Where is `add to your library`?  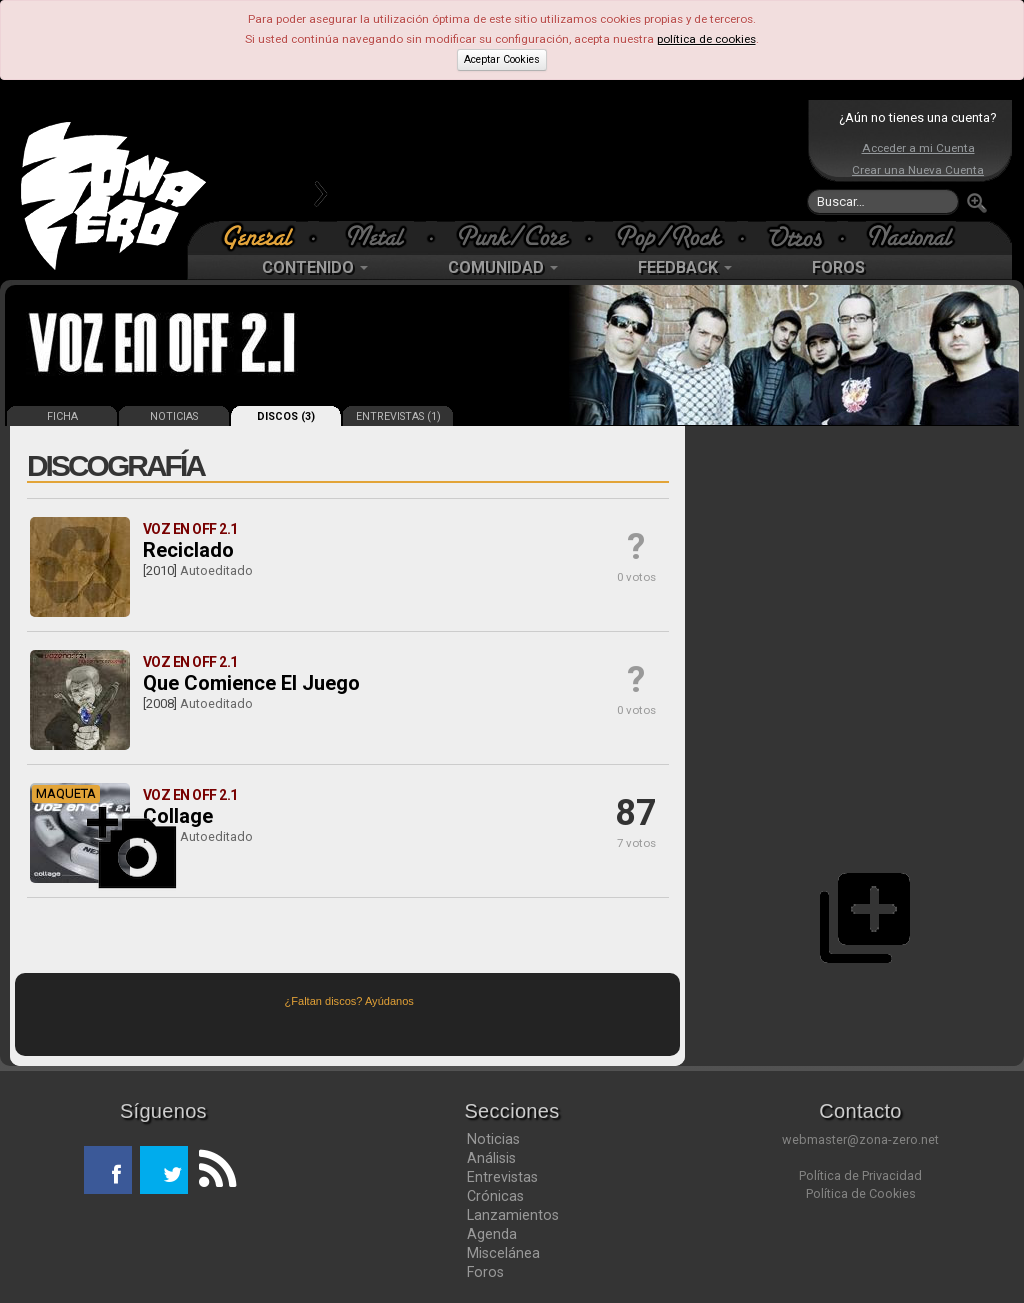
add to your library is located at coordinates (865, 918).